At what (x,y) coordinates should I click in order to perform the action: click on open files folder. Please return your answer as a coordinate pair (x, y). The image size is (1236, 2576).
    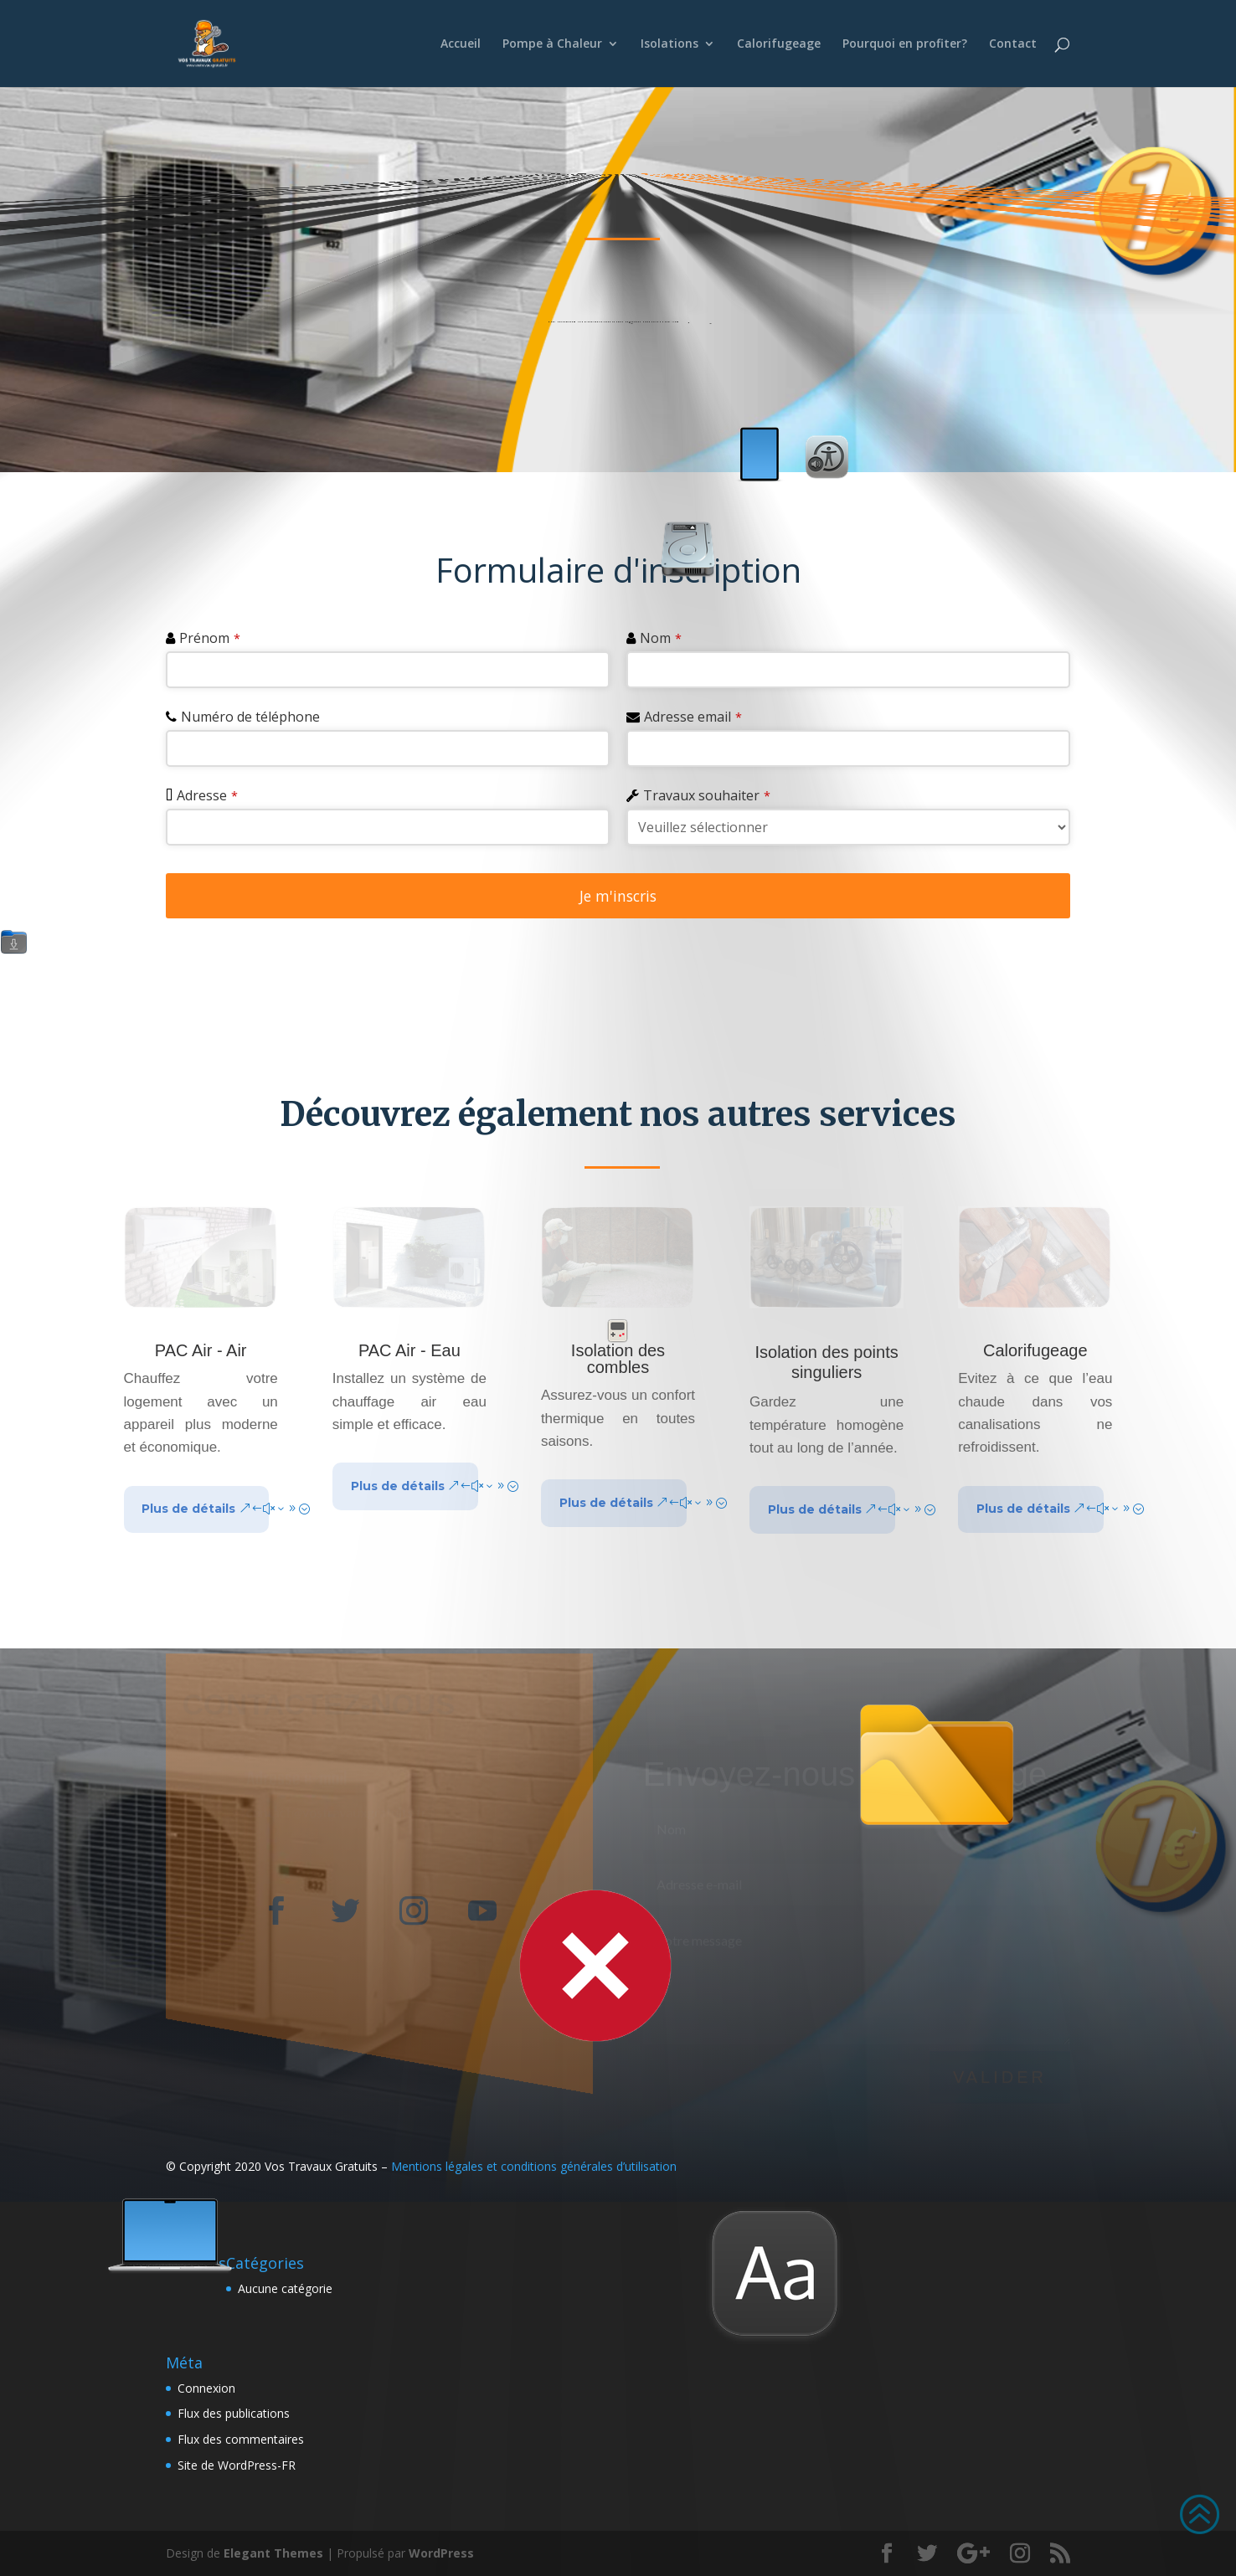
    Looking at the image, I should click on (936, 1769).